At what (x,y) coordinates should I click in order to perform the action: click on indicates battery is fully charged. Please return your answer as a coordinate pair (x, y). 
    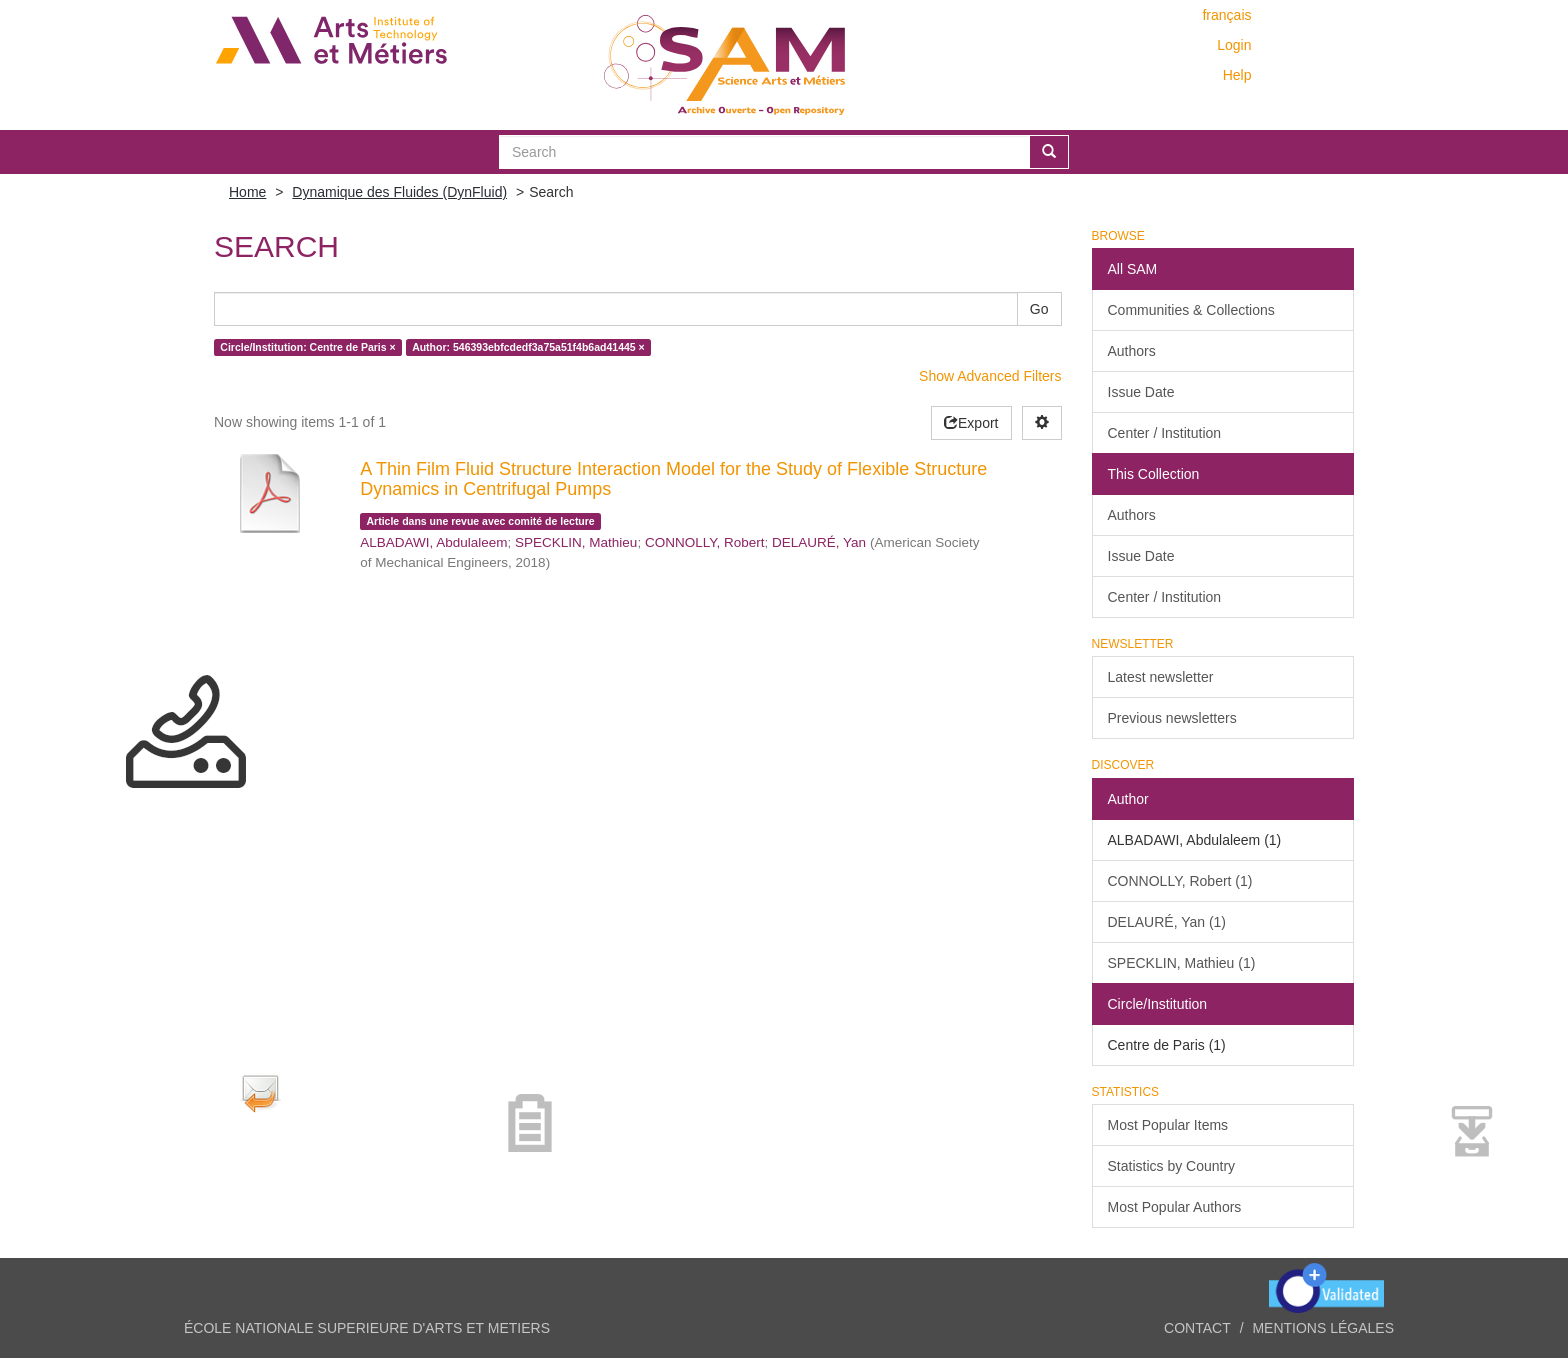
    Looking at the image, I should click on (530, 1123).